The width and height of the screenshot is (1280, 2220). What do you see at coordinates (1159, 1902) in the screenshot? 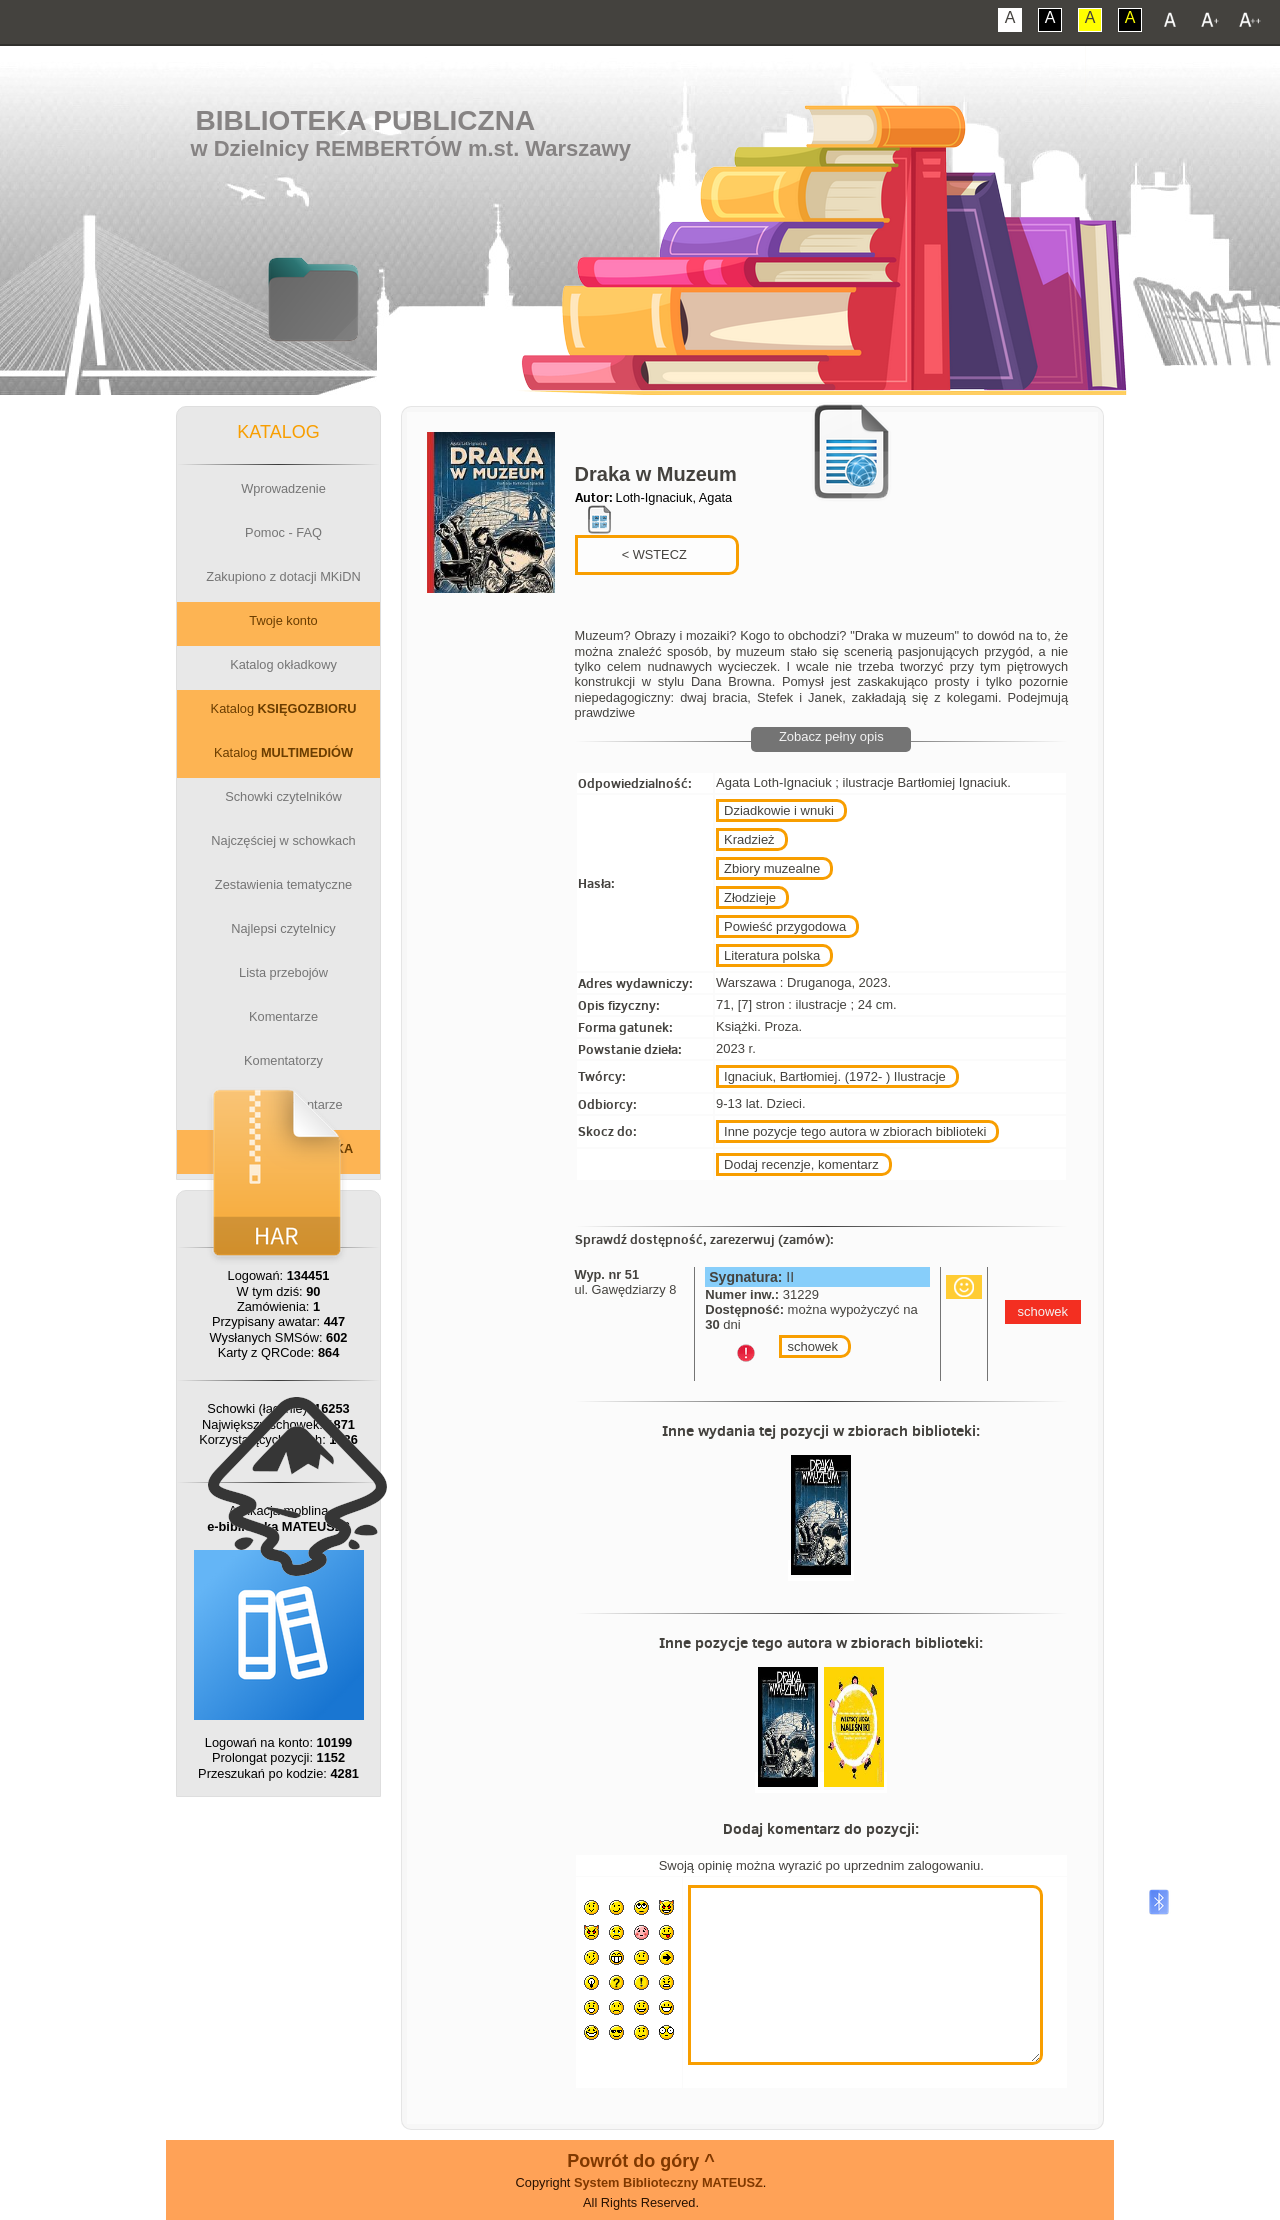
I see `access bluetooth settings` at bounding box center [1159, 1902].